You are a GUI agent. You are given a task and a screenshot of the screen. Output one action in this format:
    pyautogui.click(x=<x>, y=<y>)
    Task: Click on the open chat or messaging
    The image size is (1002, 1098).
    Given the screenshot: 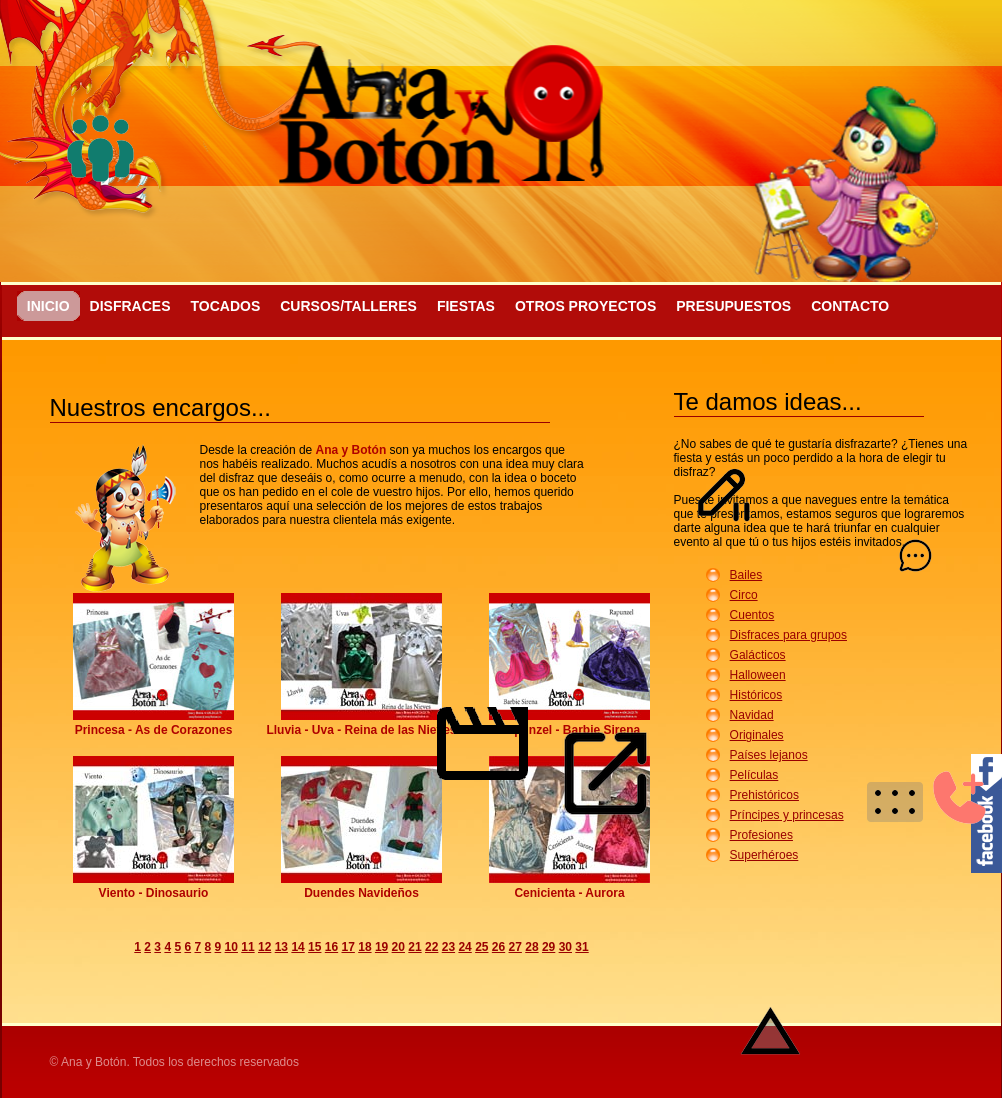 What is the action you would take?
    pyautogui.click(x=915, y=555)
    